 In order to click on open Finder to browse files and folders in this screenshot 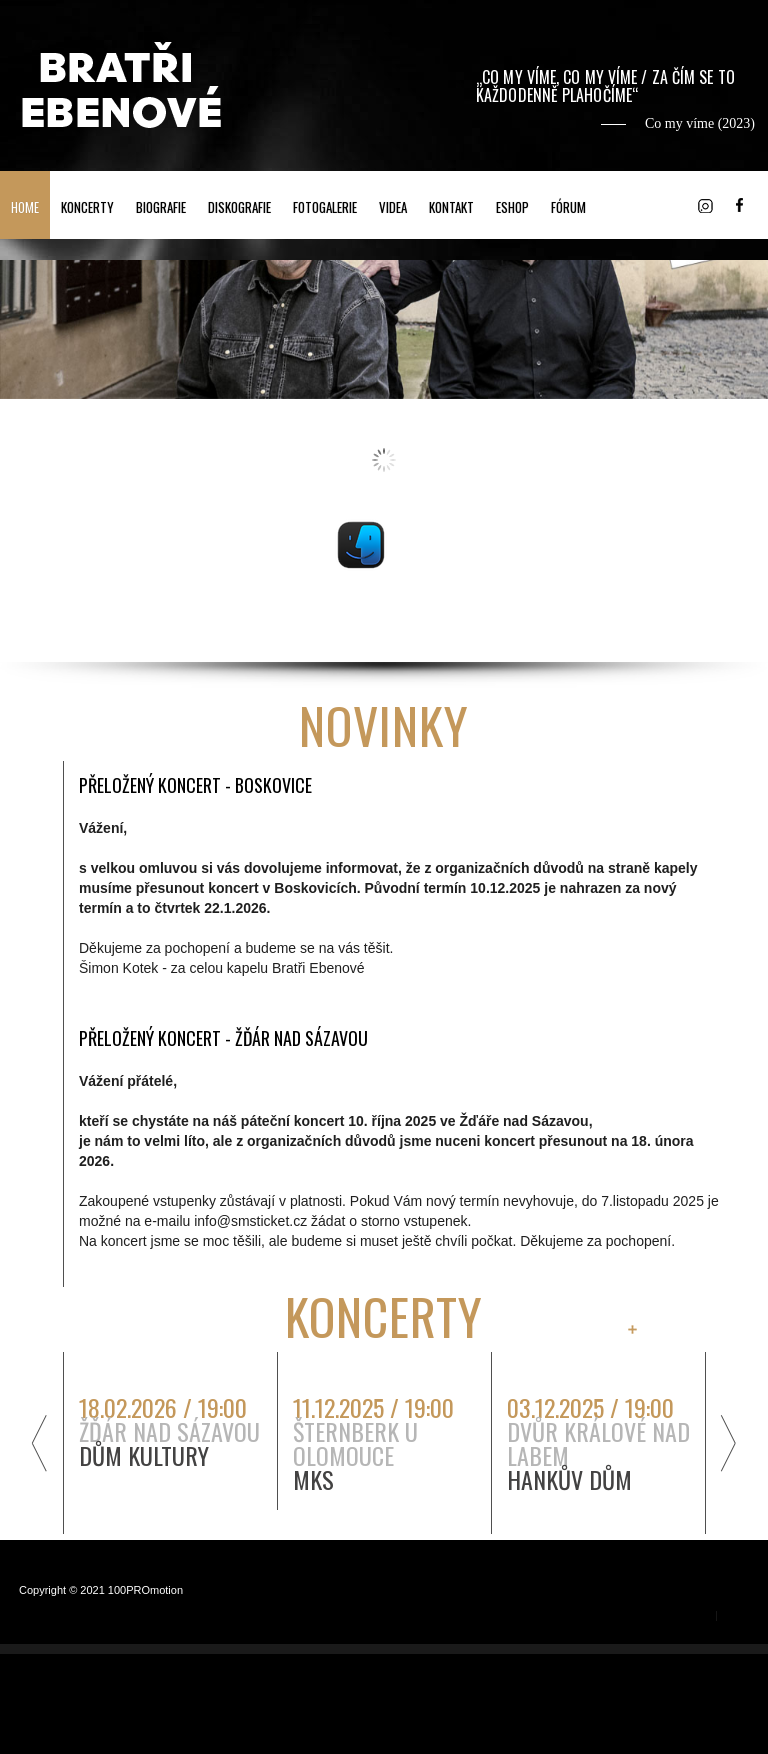, I will do `click(361, 545)`.